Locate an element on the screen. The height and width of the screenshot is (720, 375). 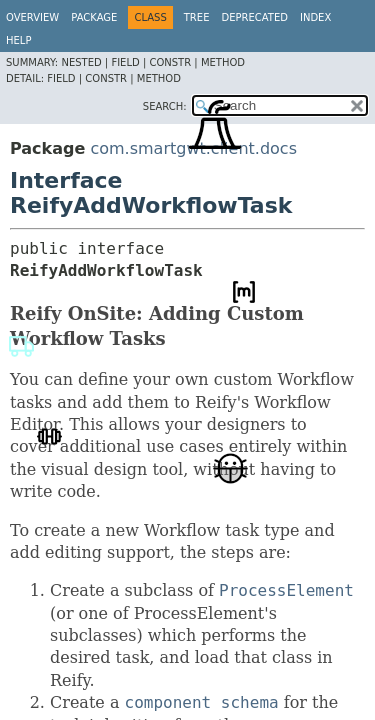
indicates nuclear power or energy facility is located at coordinates (215, 128).